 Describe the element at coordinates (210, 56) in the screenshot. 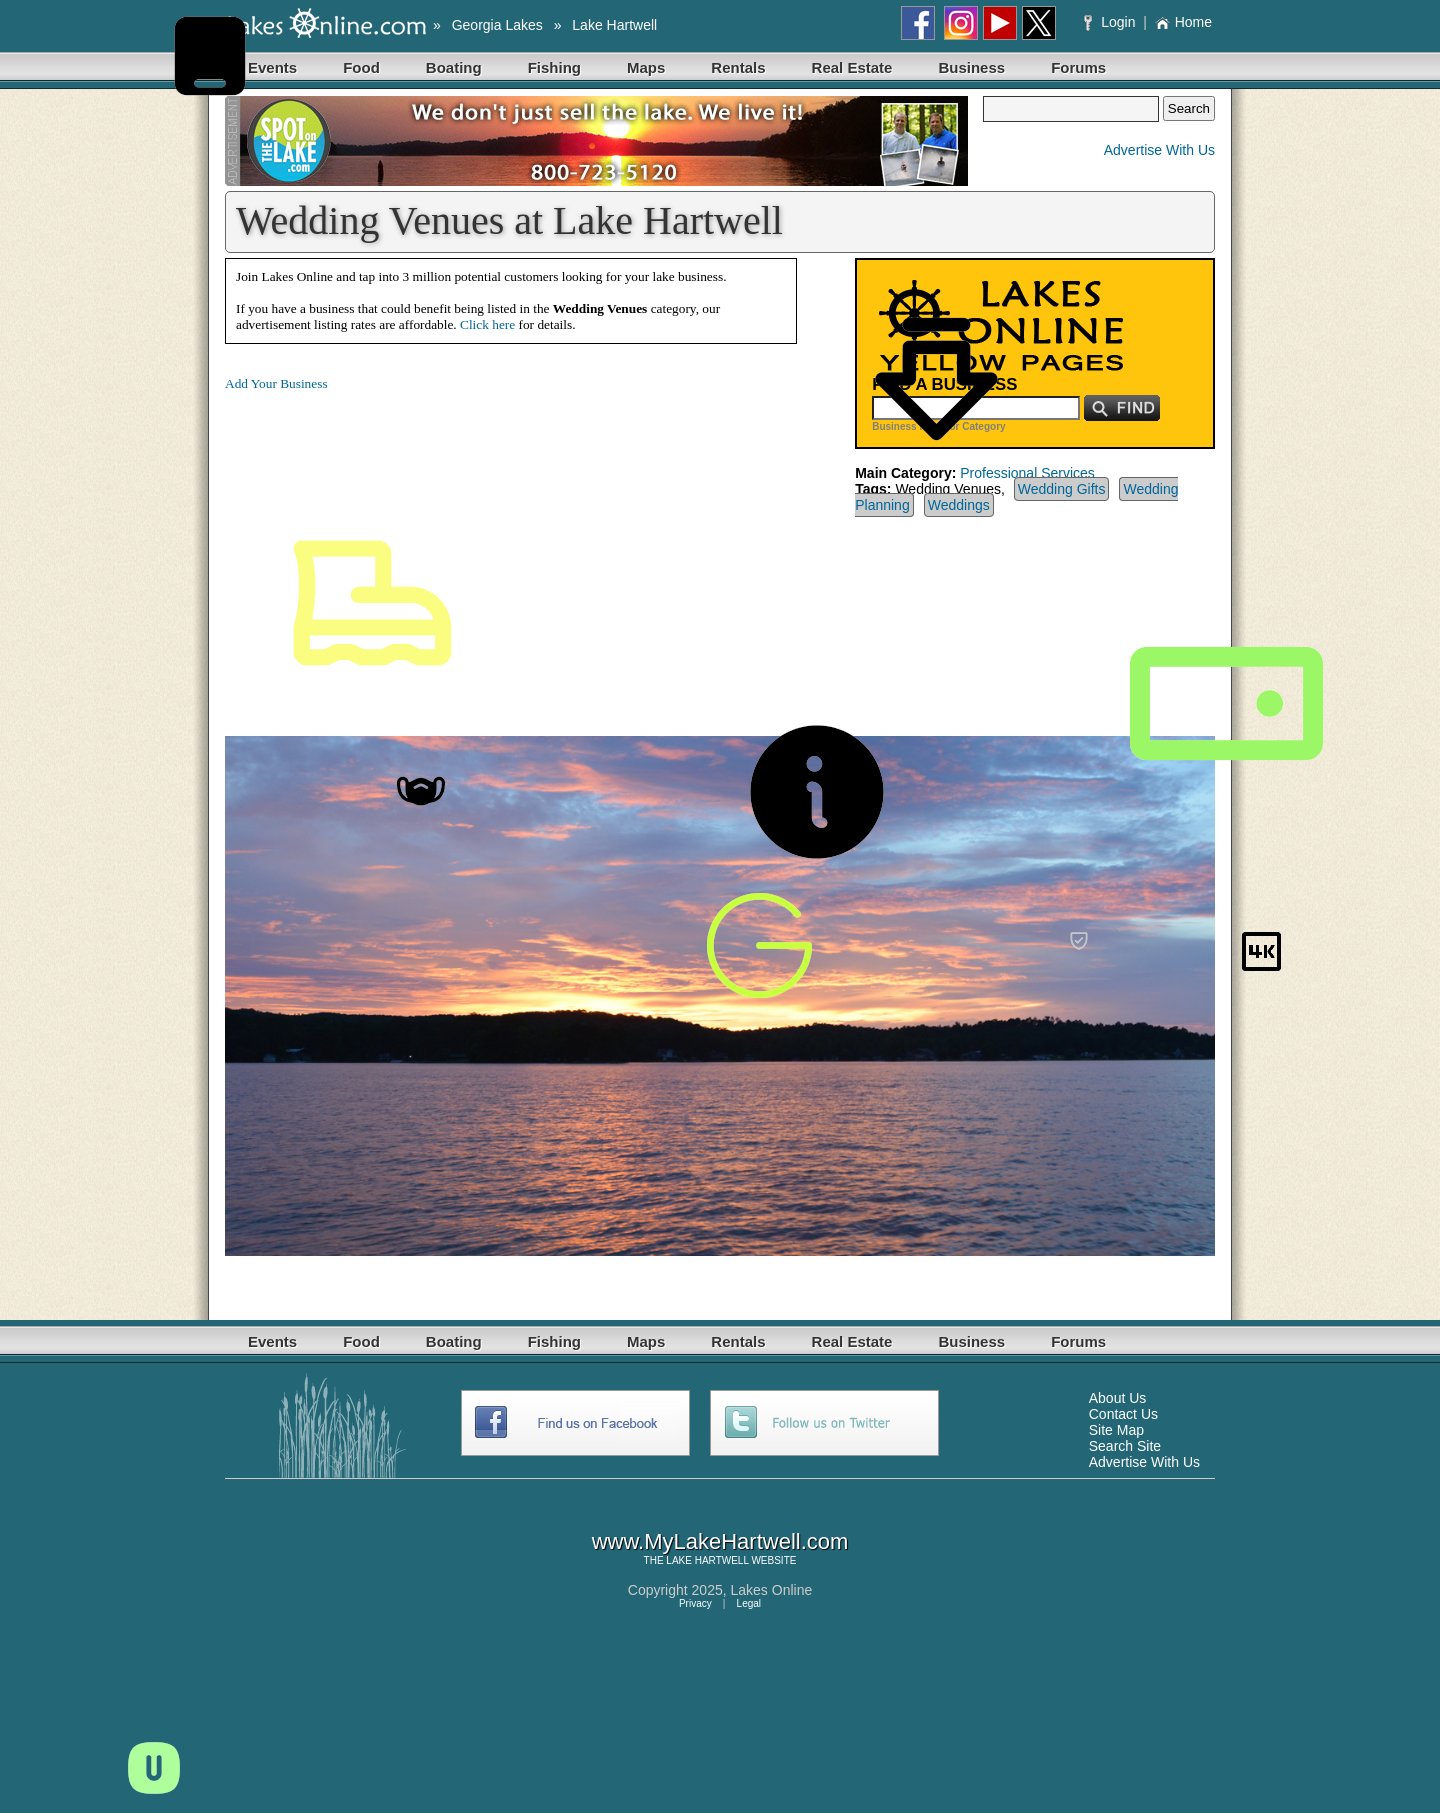

I see `view on tablet device` at that location.